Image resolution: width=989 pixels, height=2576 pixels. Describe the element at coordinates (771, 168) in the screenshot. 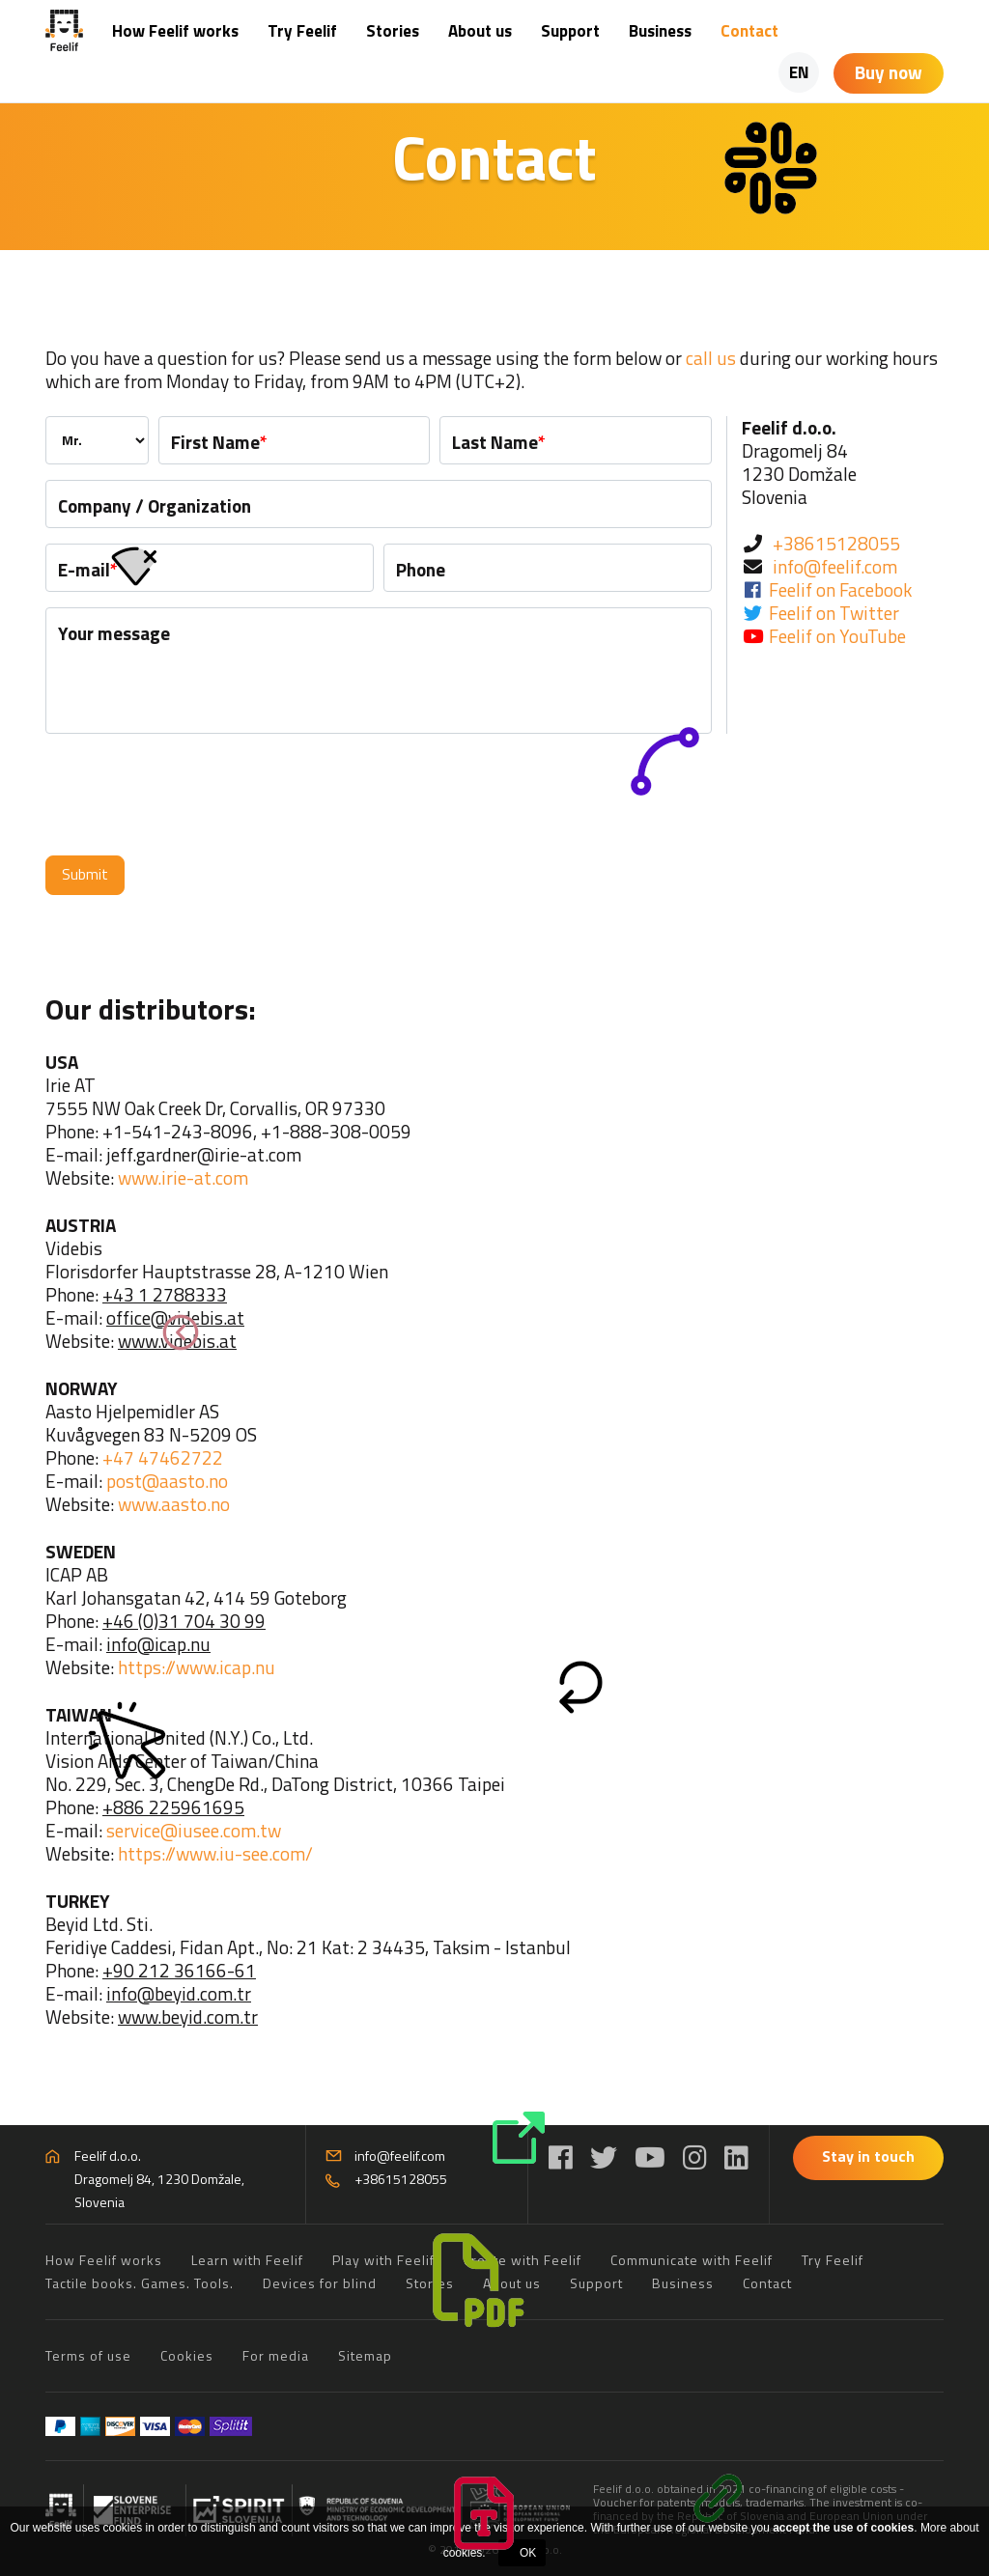

I see `open Slack messaging app` at that location.